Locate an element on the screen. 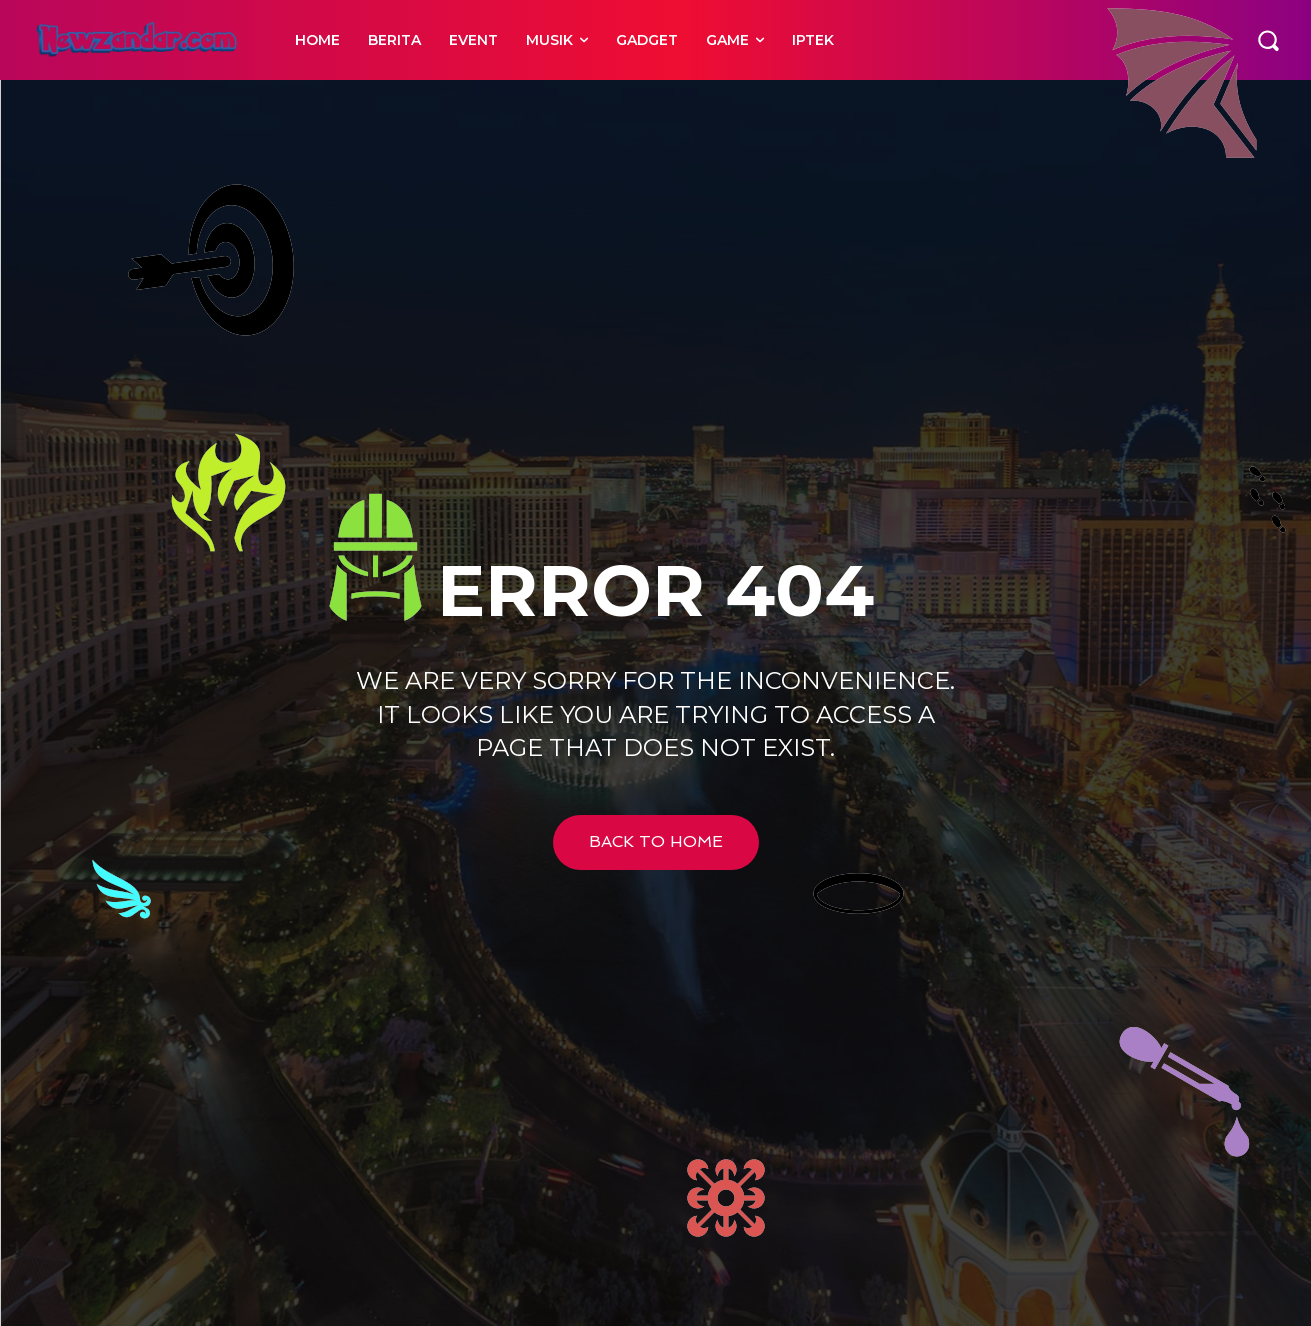 This screenshot has width=1311, height=1326. select bat or vampire character class is located at coordinates (1181, 83).